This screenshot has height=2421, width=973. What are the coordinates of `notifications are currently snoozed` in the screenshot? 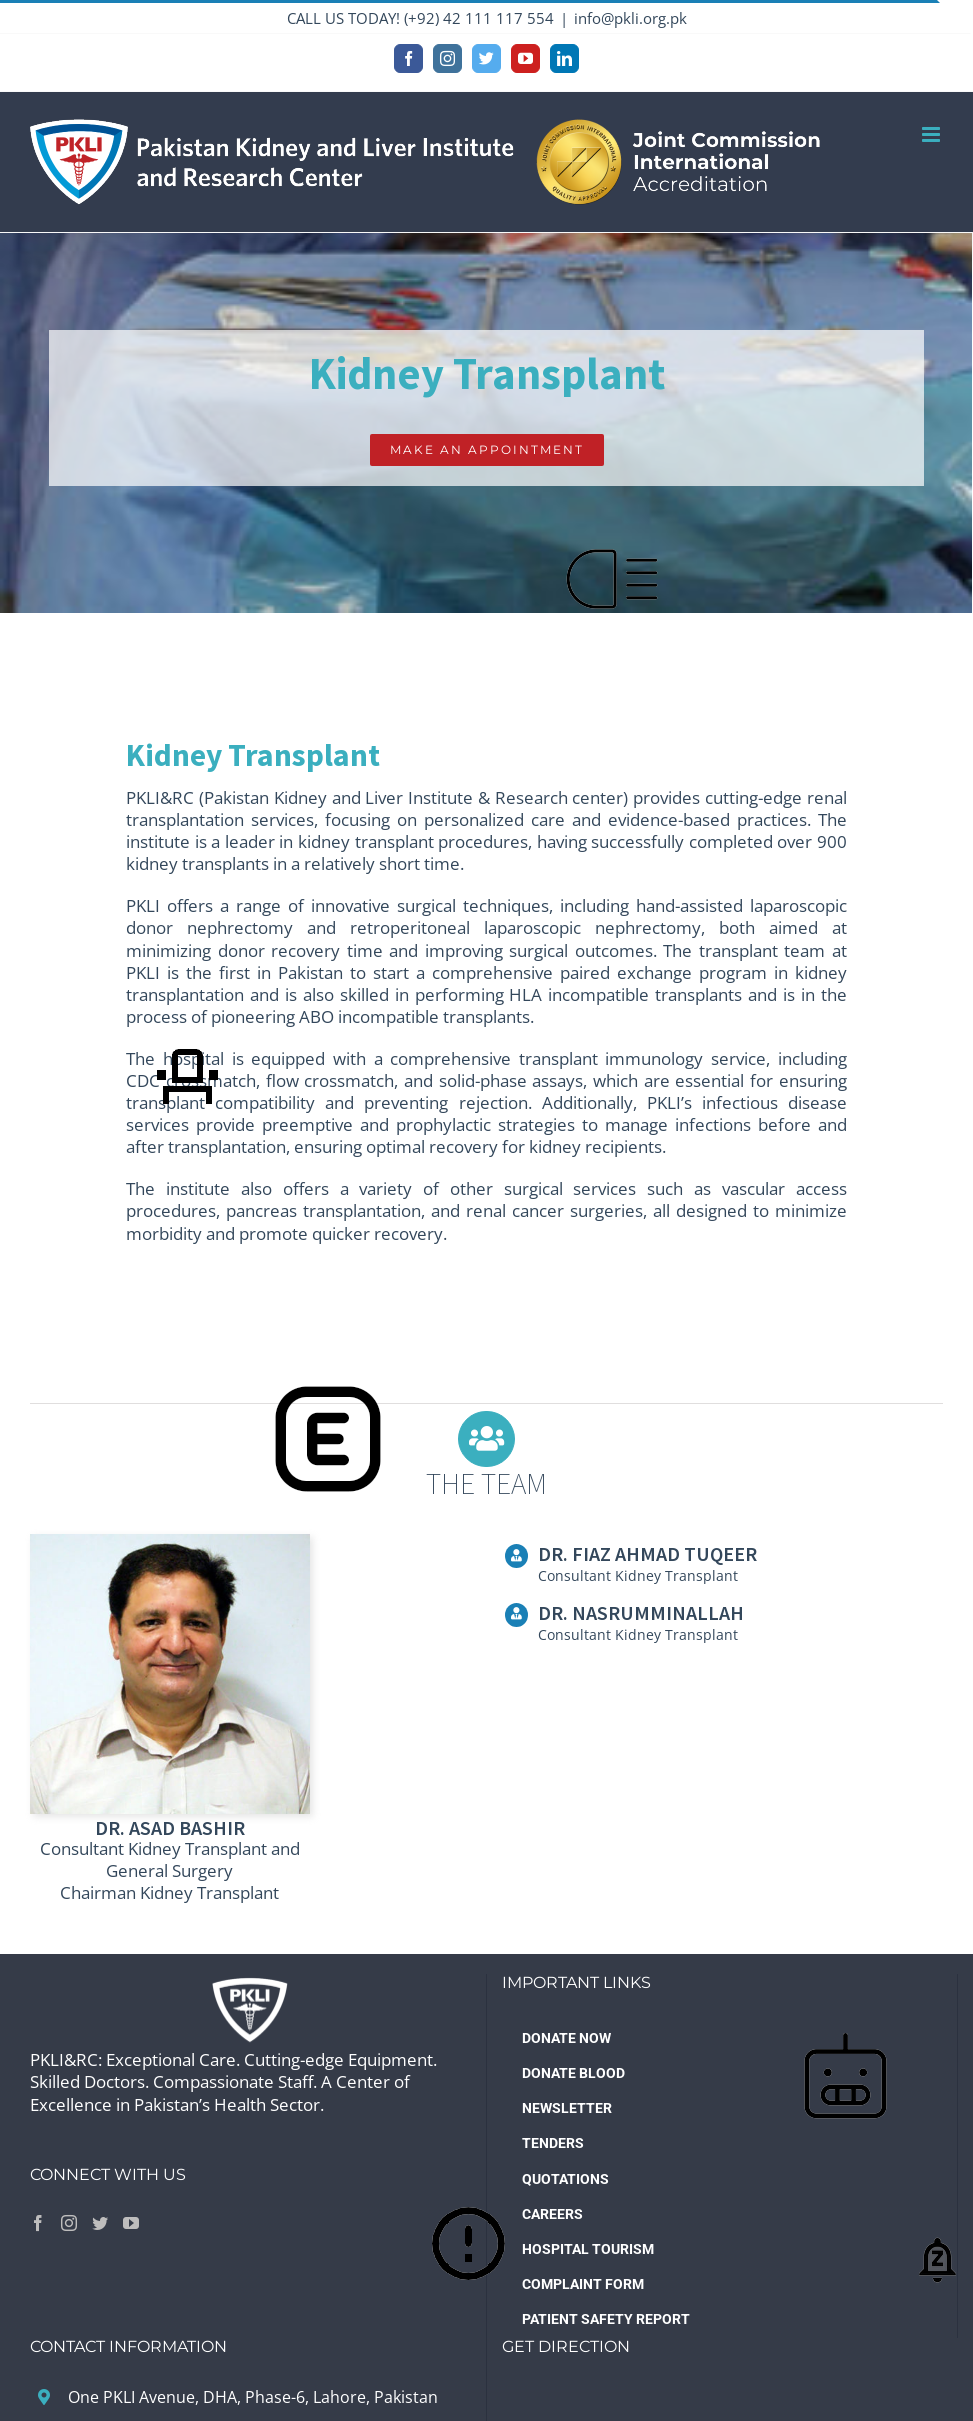 It's located at (937, 2259).